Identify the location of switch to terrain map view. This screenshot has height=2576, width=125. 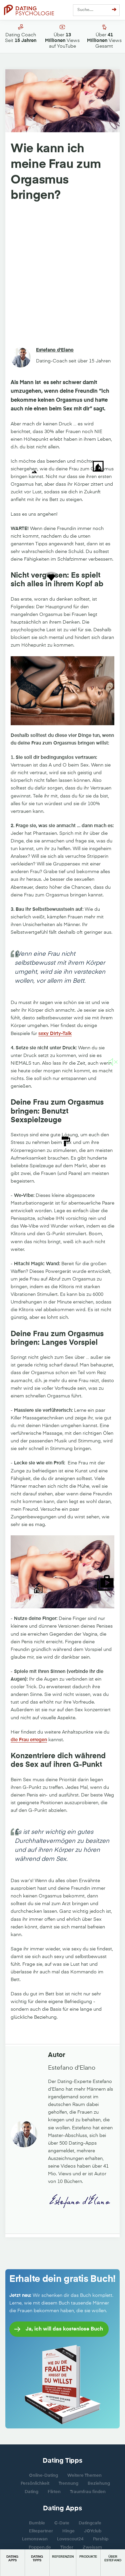
(34, 472).